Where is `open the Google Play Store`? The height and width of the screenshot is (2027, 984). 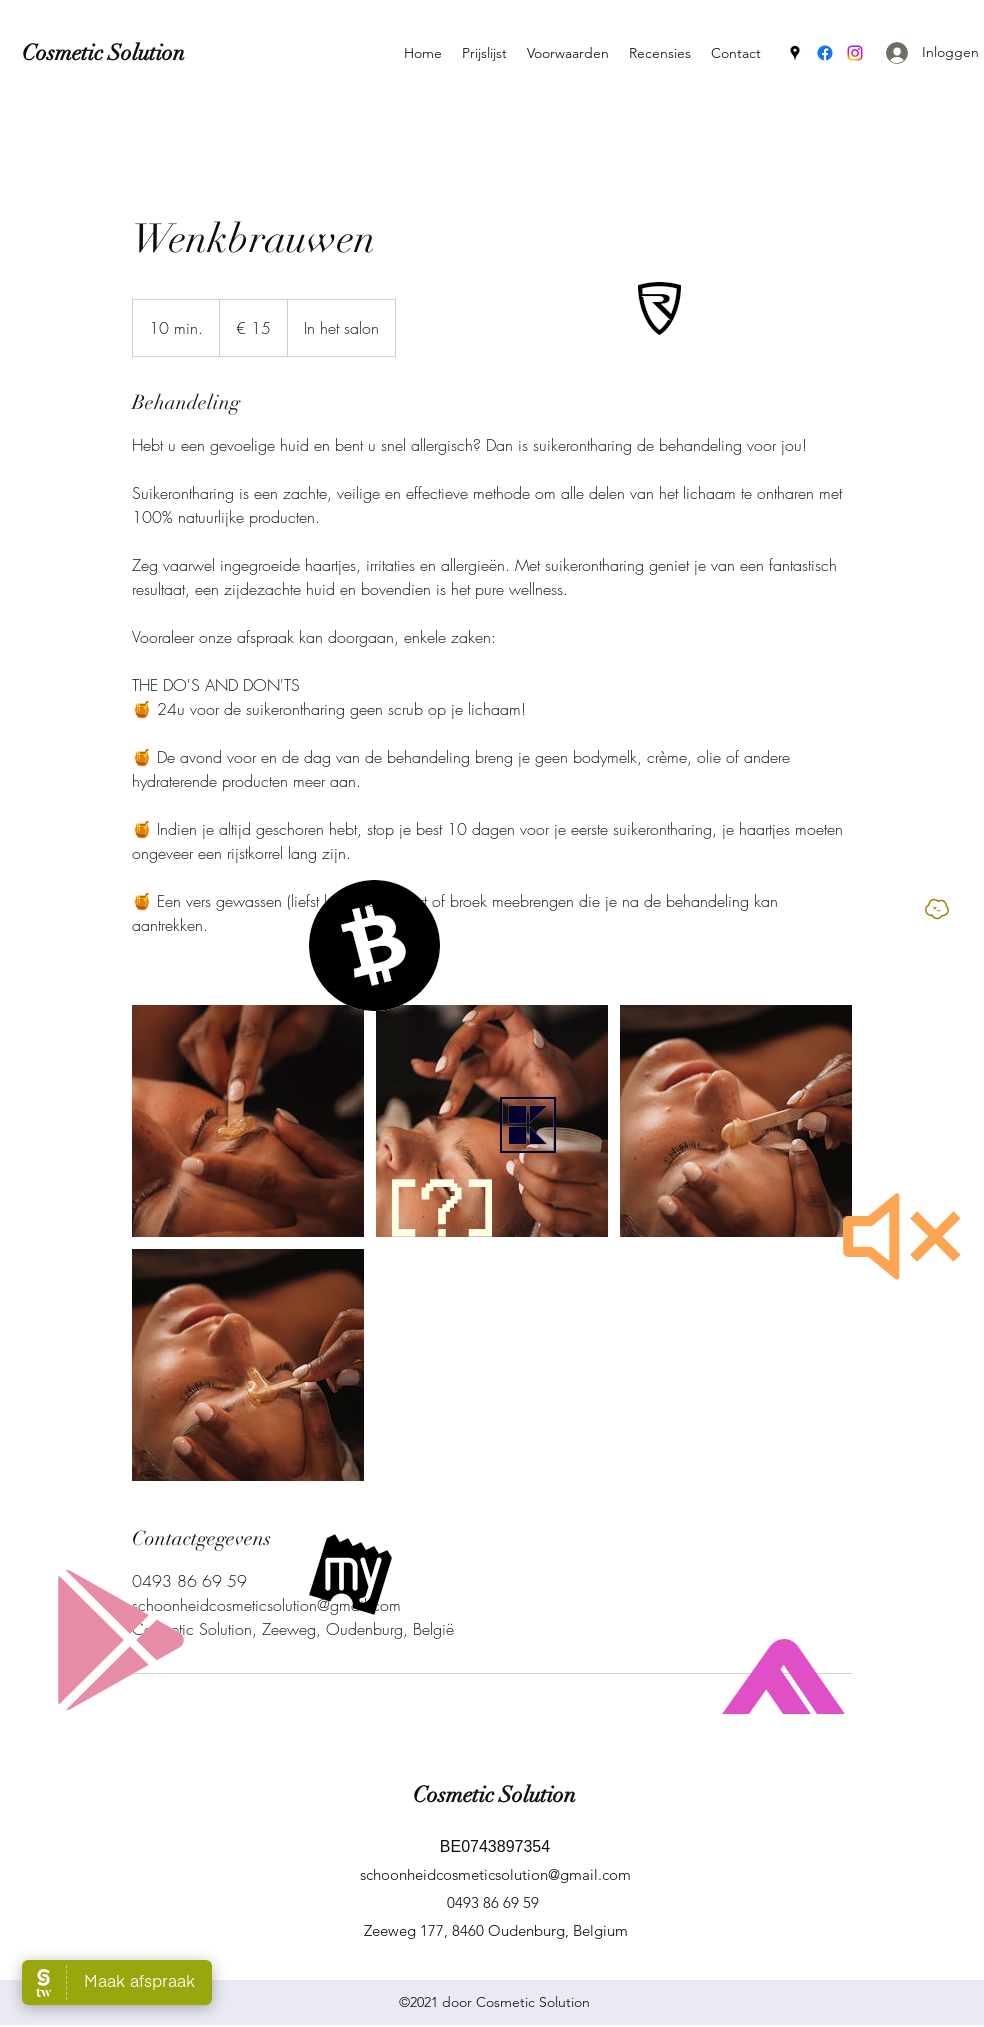
open the Google Play Store is located at coordinates (121, 1640).